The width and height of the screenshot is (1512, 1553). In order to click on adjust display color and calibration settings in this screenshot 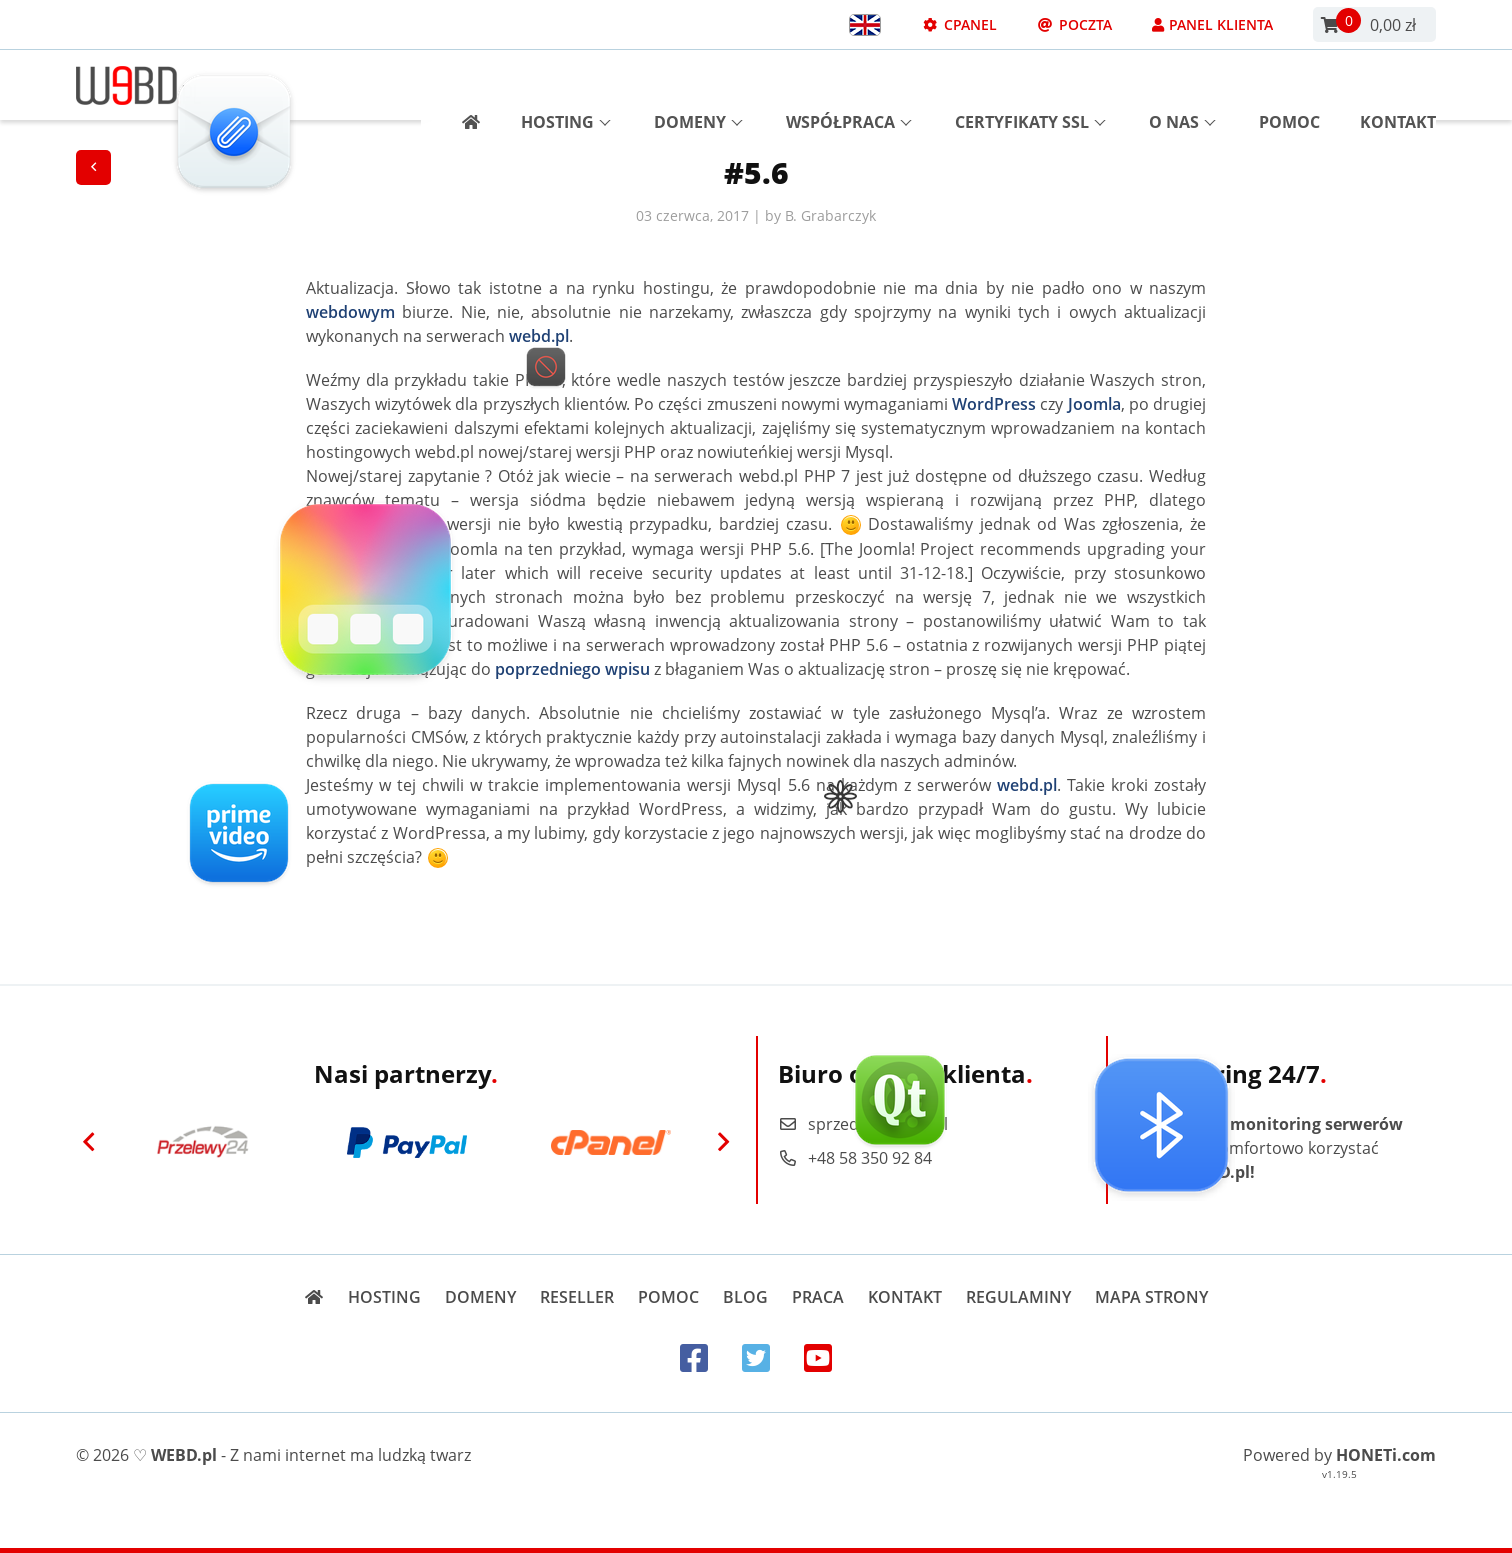, I will do `click(365, 589)`.